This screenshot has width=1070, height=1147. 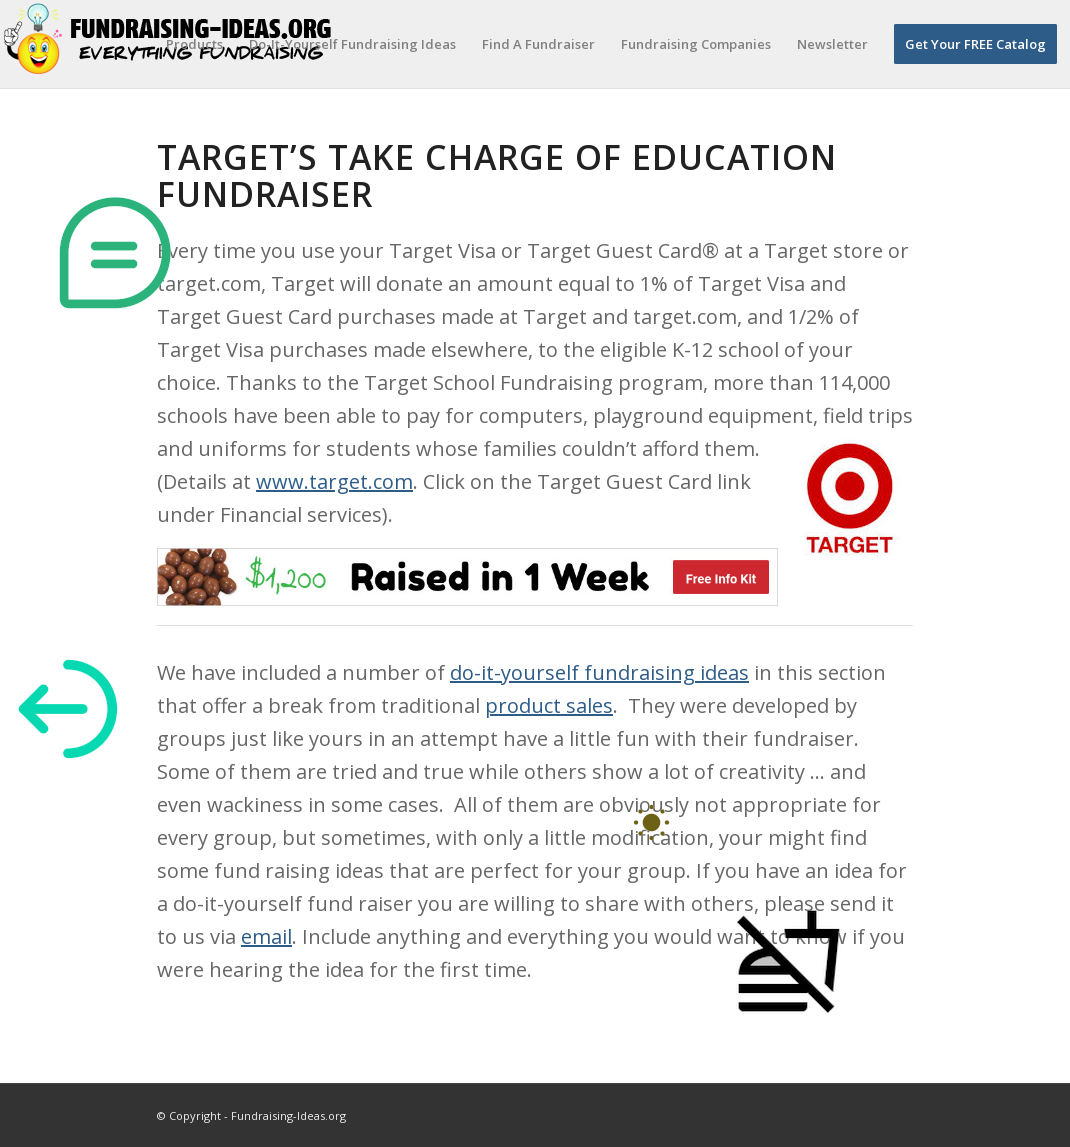 I want to click on open chat or messaging, so click(x=113, y=255).